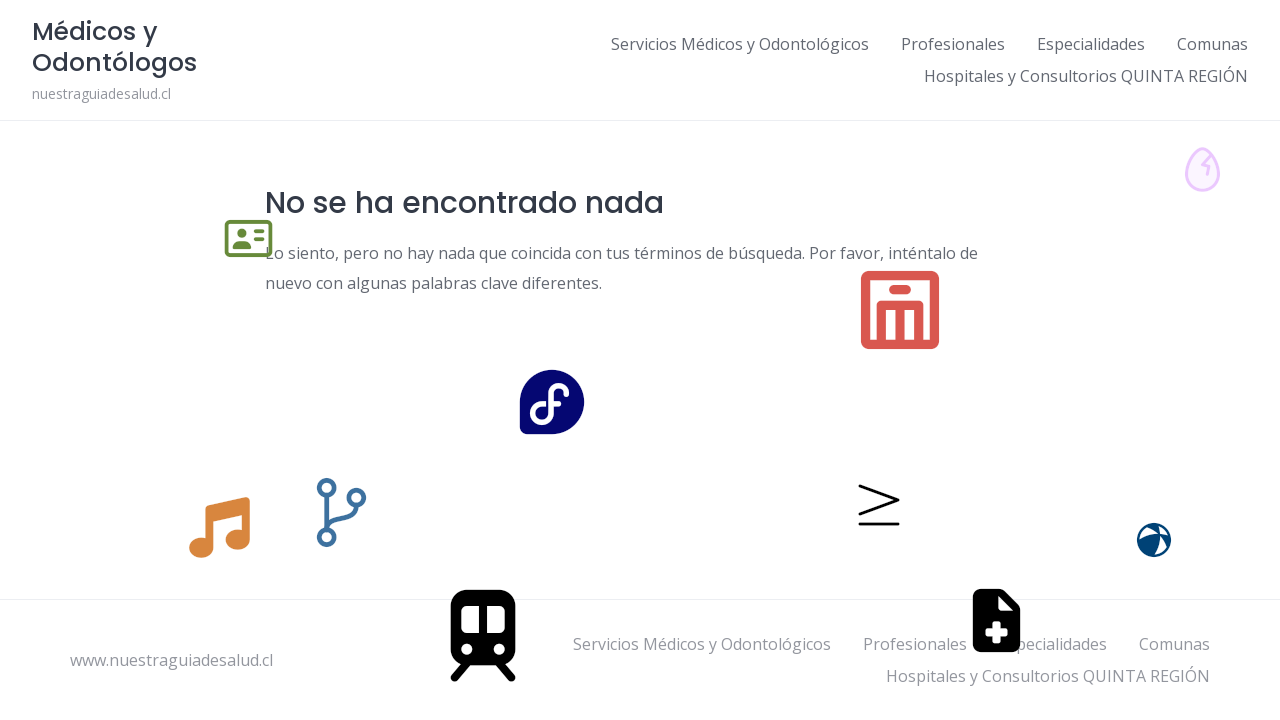 This screenshot has width=1280, height=720. Describe the element at coordinates (552, 402) in the screenshot. I see `Fedora Linux logo` at that location.